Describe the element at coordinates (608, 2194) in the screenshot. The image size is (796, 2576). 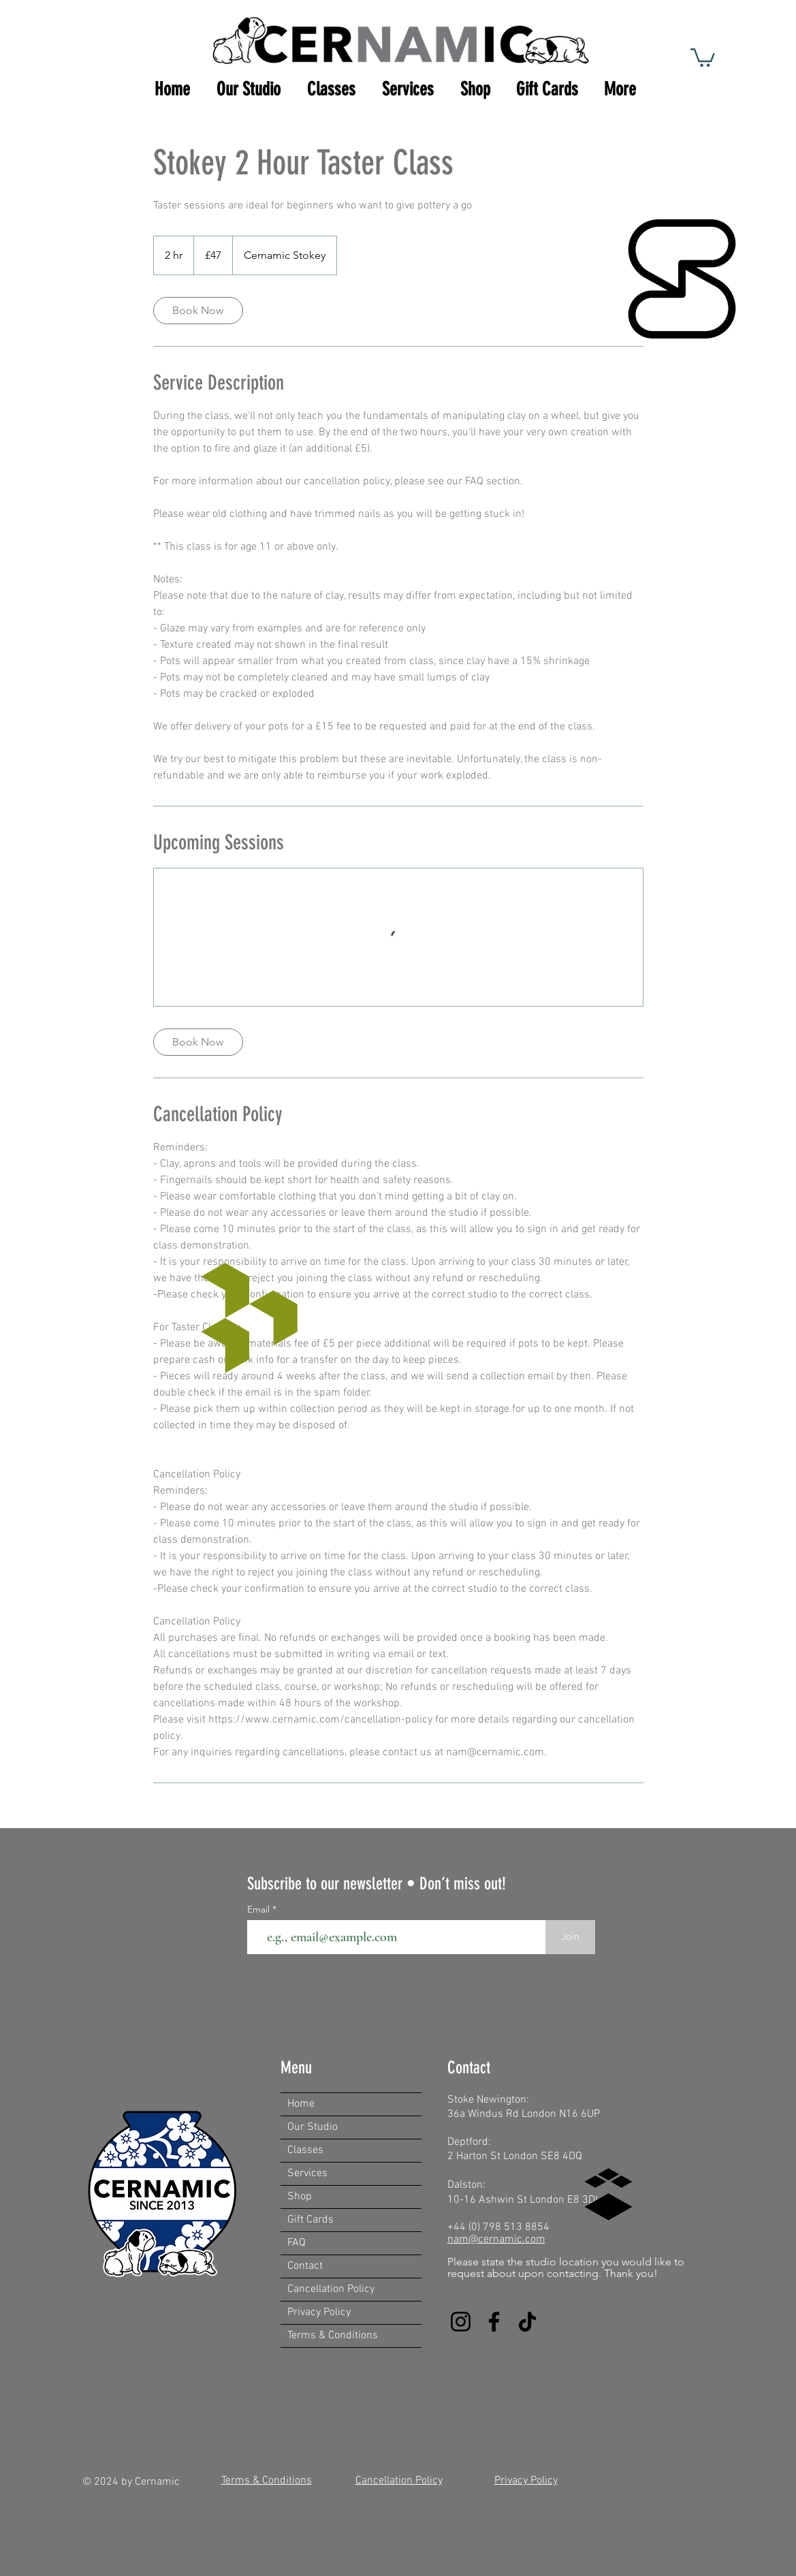
I see `instructure company logo` at that location.